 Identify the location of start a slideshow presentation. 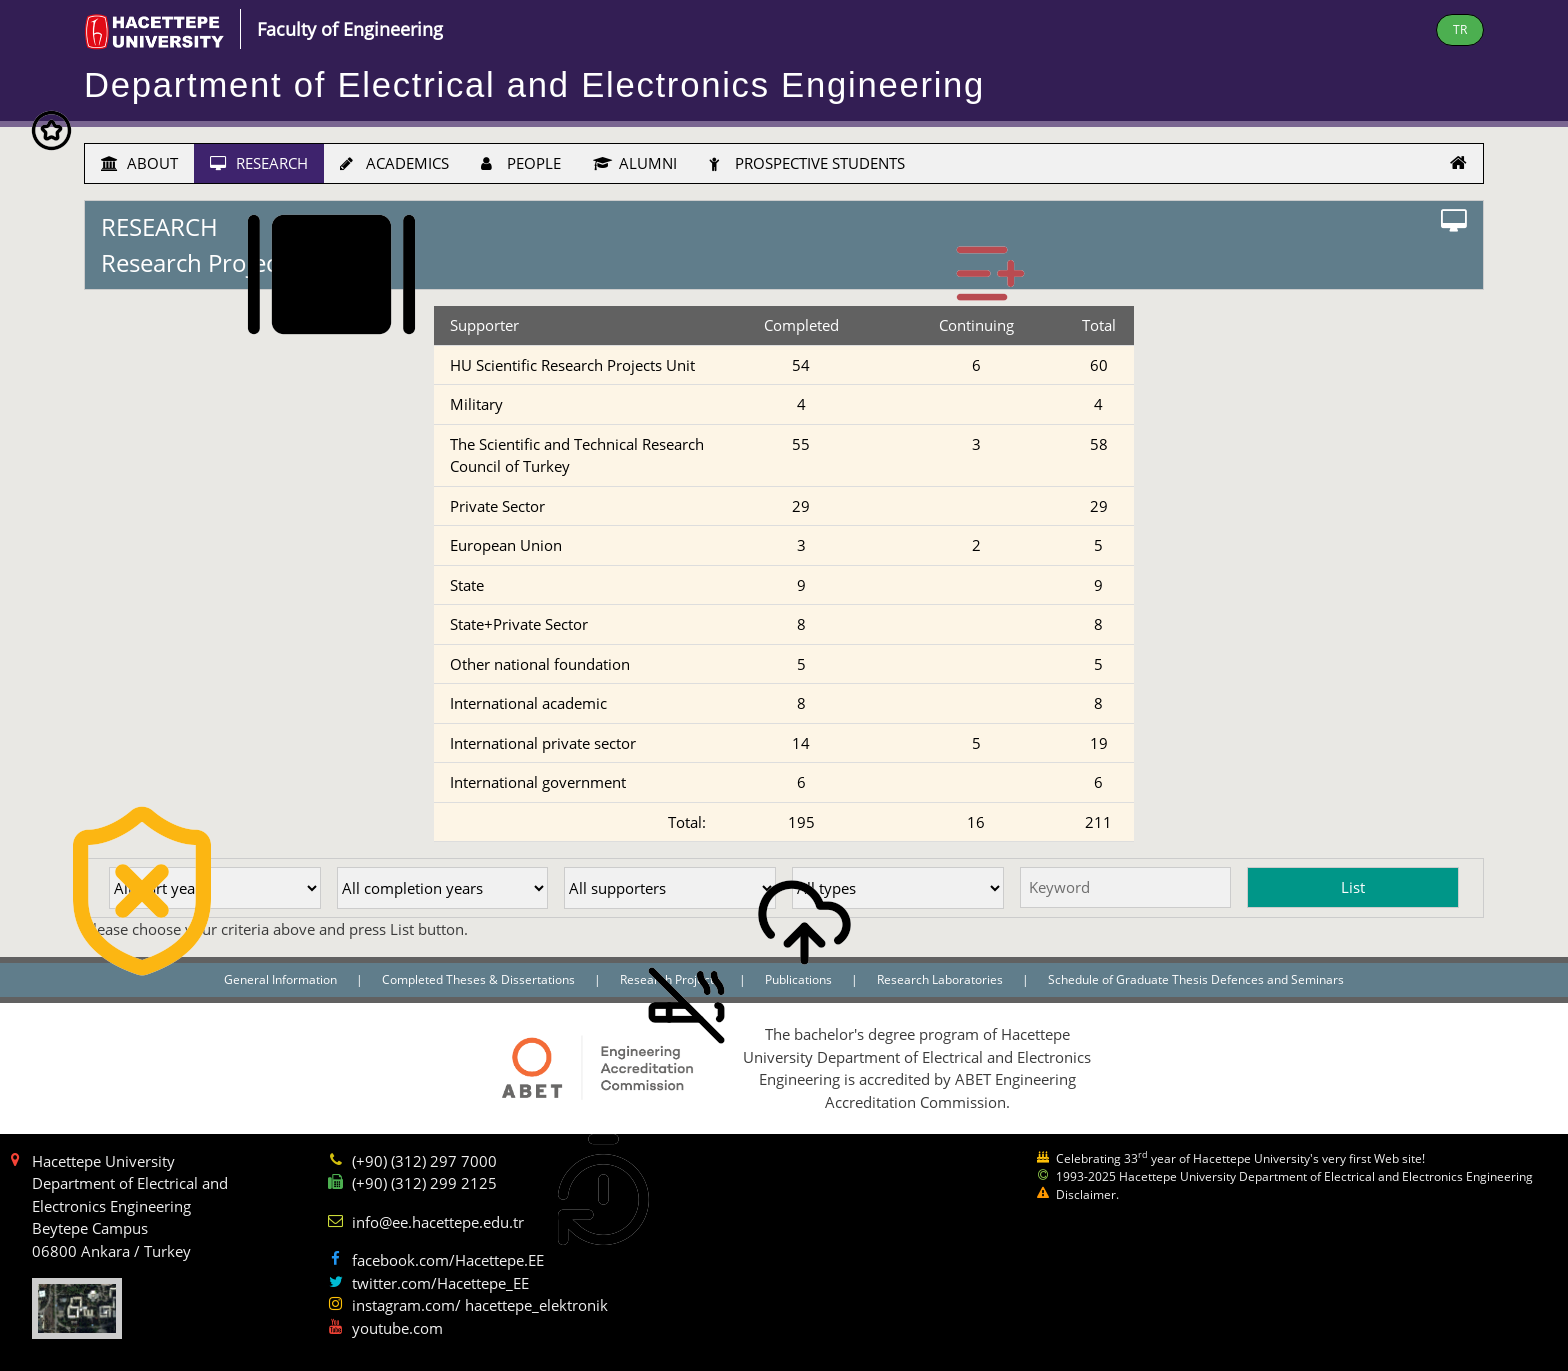
(331, 274).